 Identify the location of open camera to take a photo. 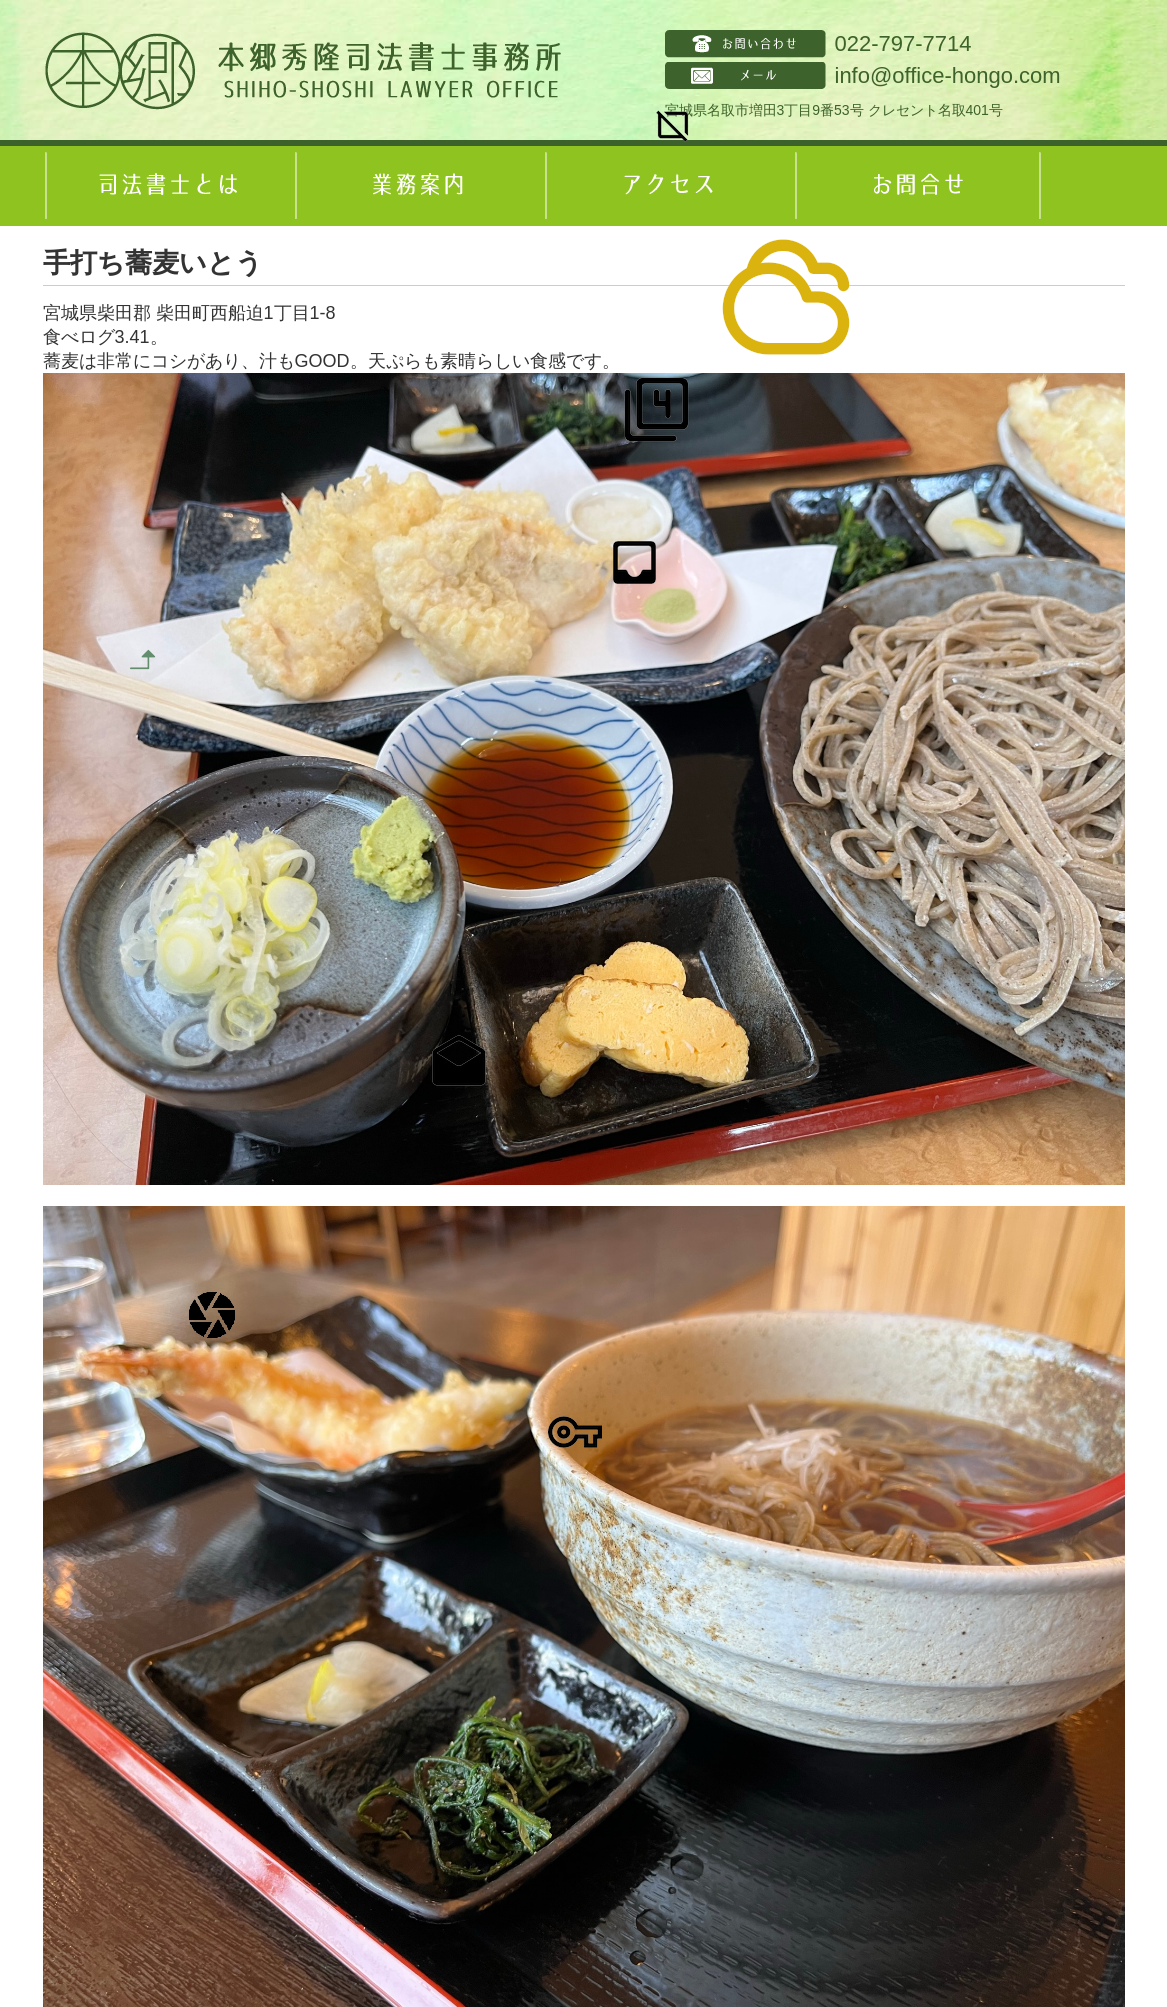
(212, 1315).